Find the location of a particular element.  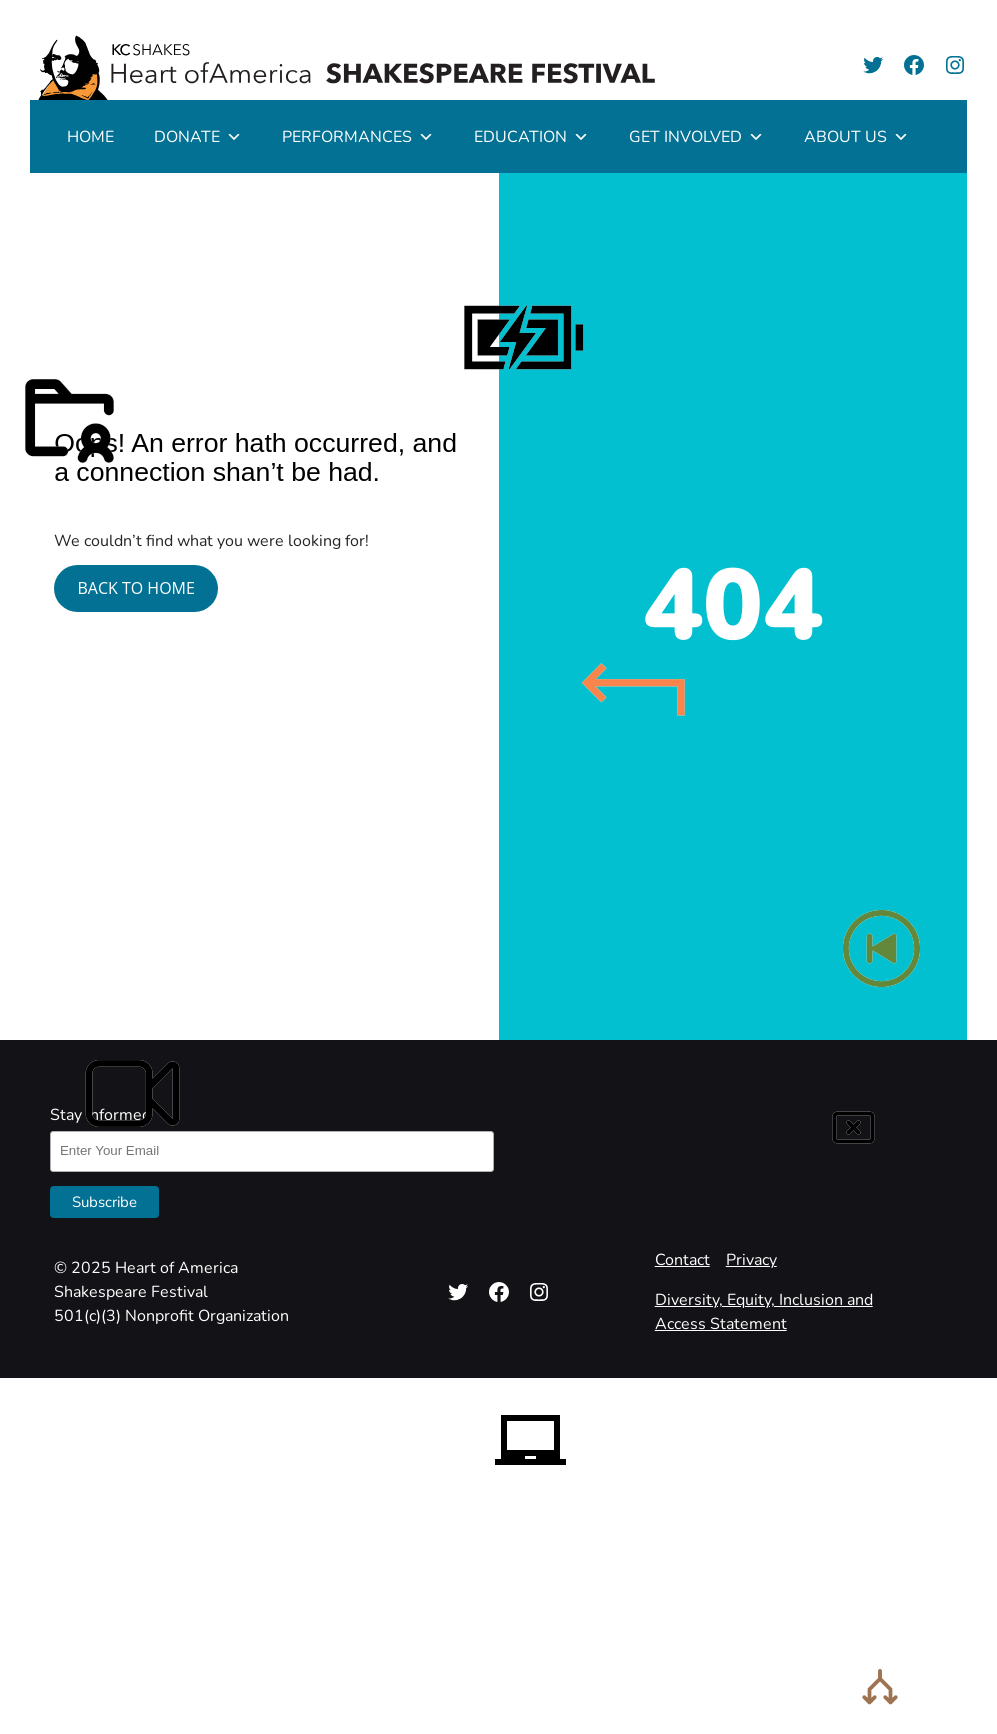

close or dismiss a modal window is located at coordinates (853, 1127).